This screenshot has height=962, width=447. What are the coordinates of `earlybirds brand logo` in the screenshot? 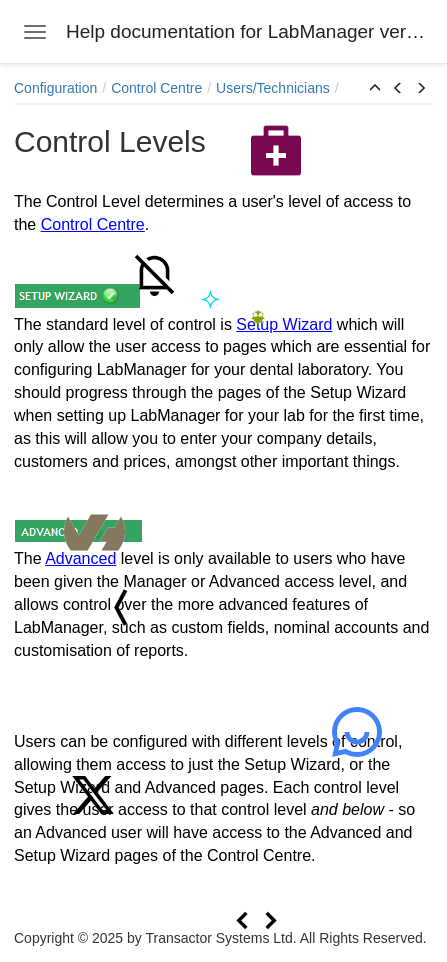 It's located at (258, 317).